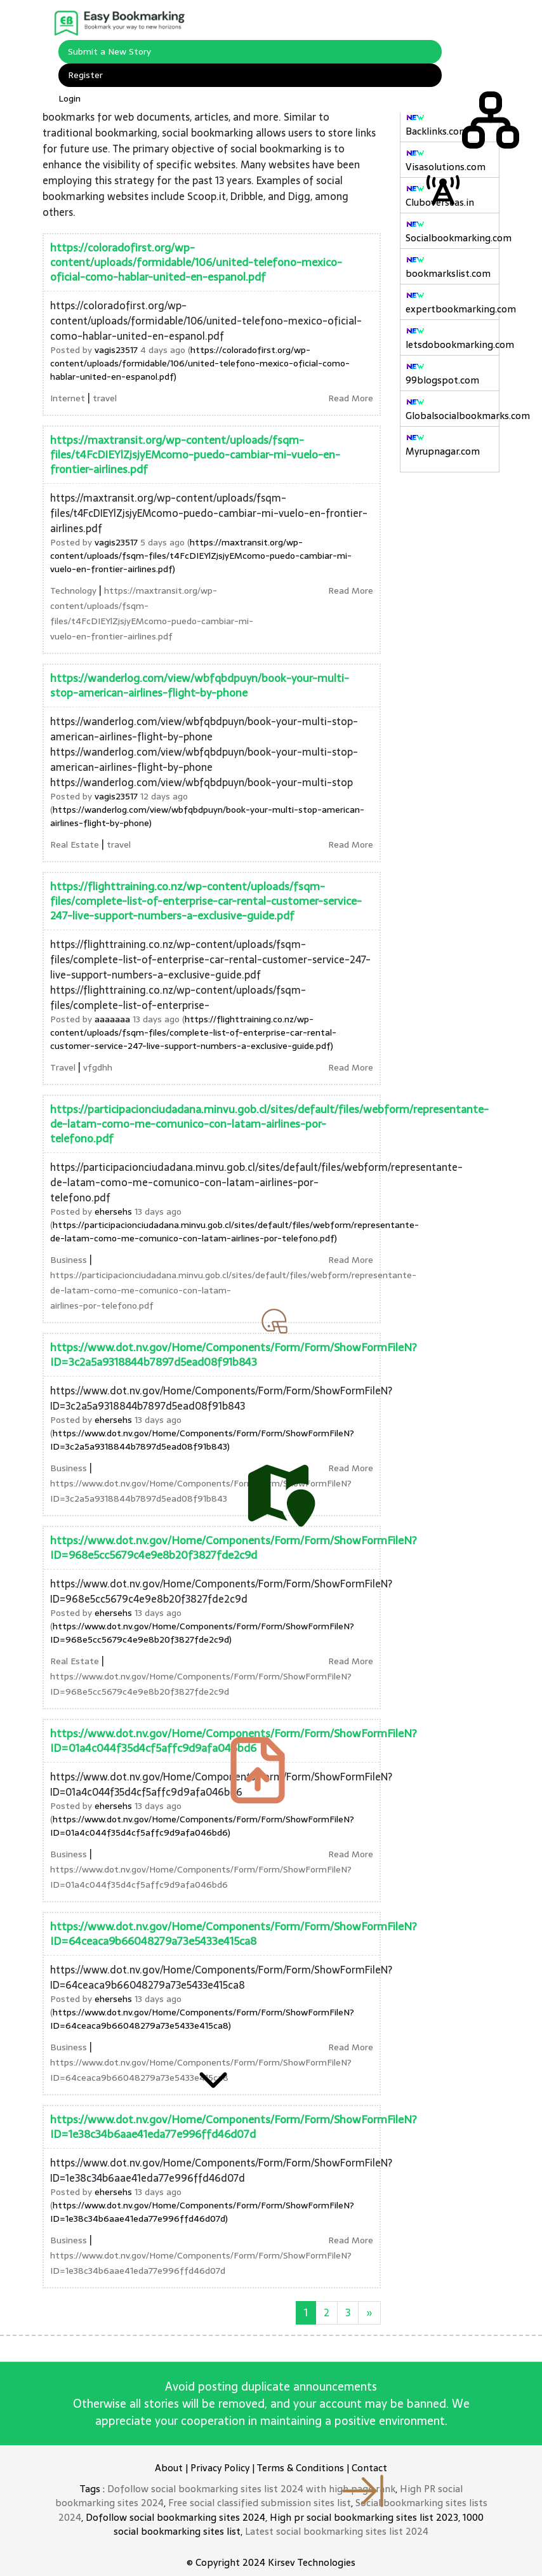  What do you see at coordinates (278, 1493) in the screenshot?
I see `view location on map` at bounding box center [278, 1493].